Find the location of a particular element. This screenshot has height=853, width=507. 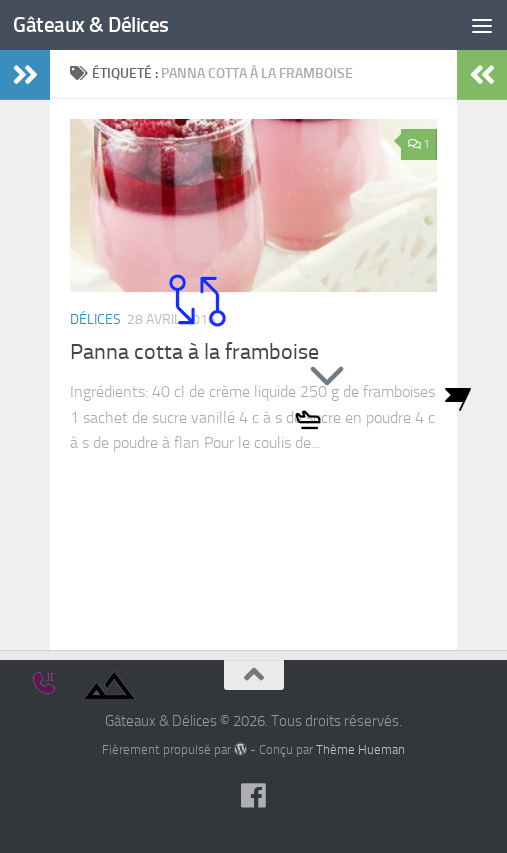

filter photos by landscape or mountain scenes is located at coordinates (109, 685).